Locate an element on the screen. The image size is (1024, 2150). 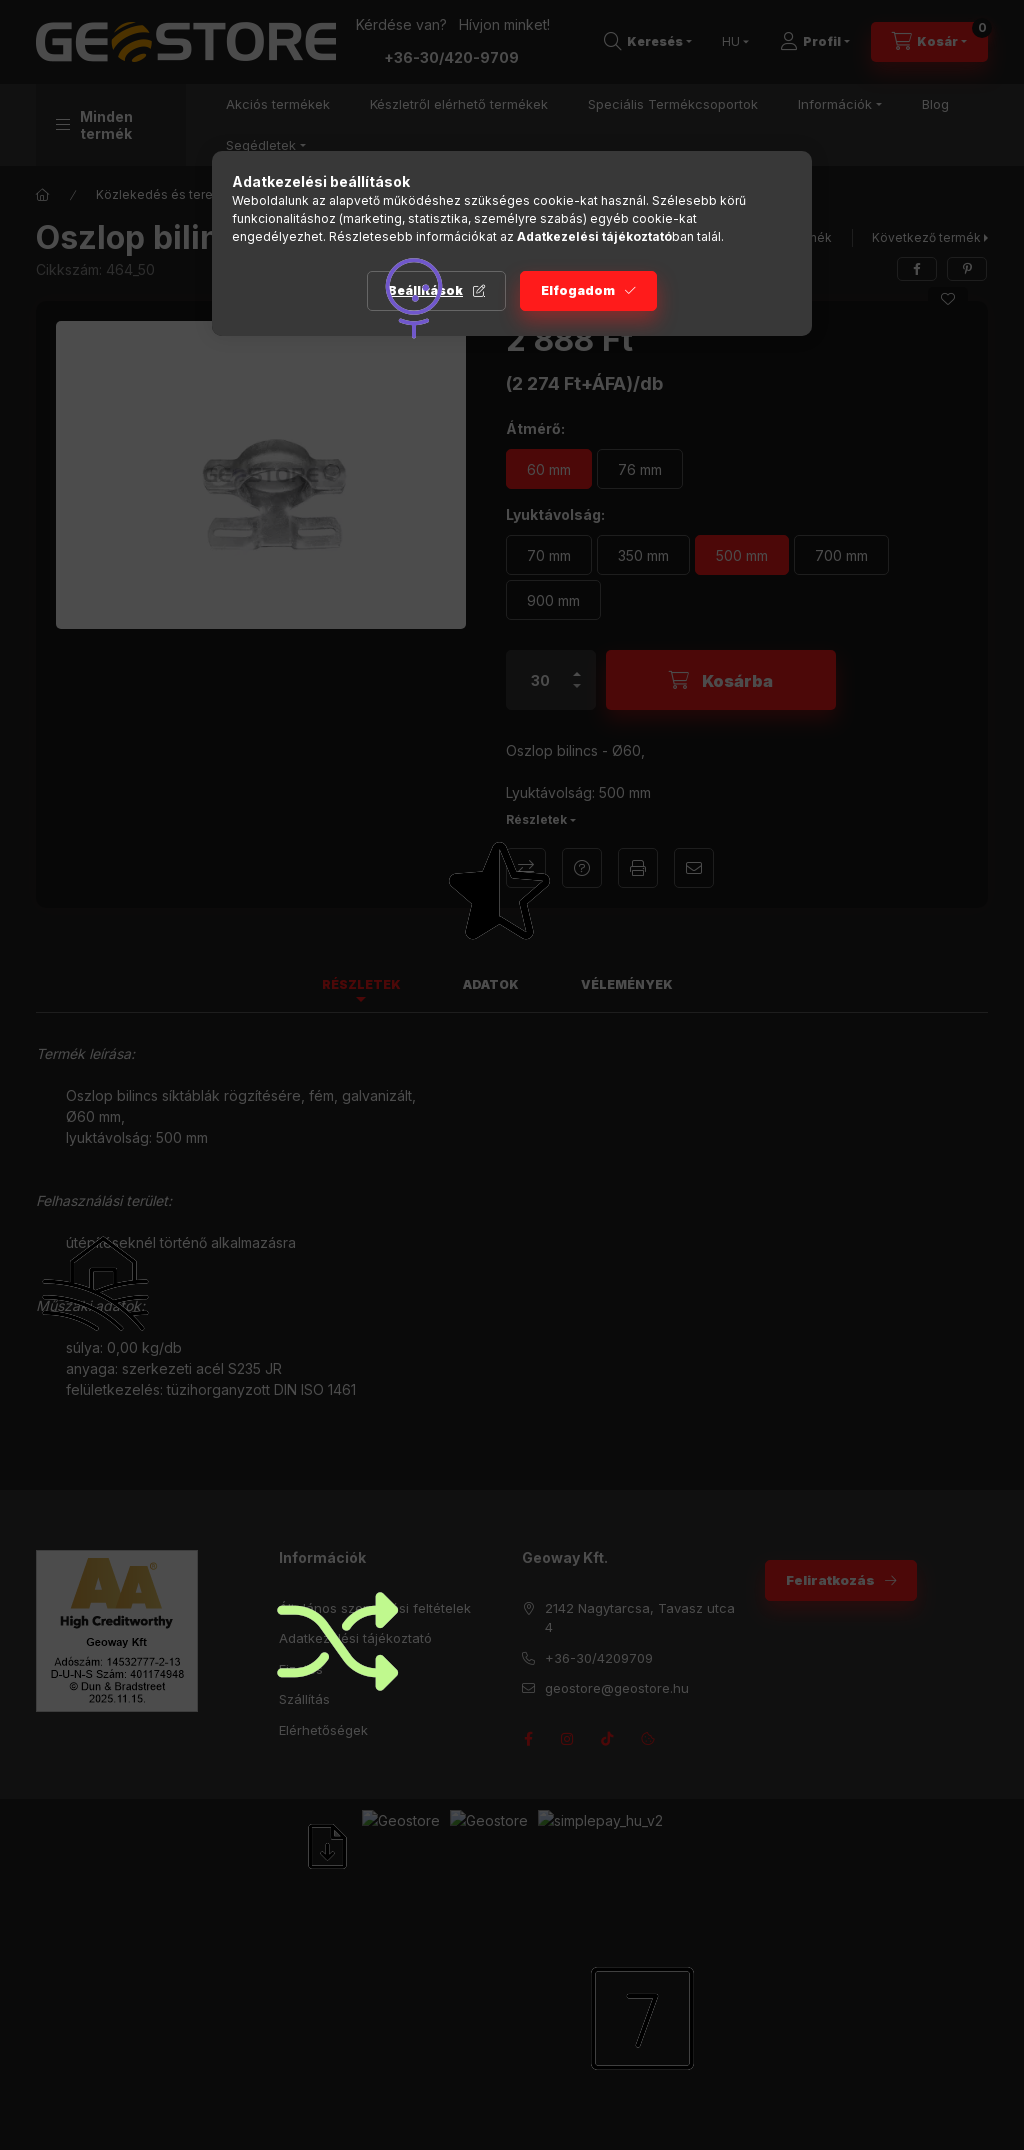
access farm or agricultural features is located at coordinates (95, 1285).